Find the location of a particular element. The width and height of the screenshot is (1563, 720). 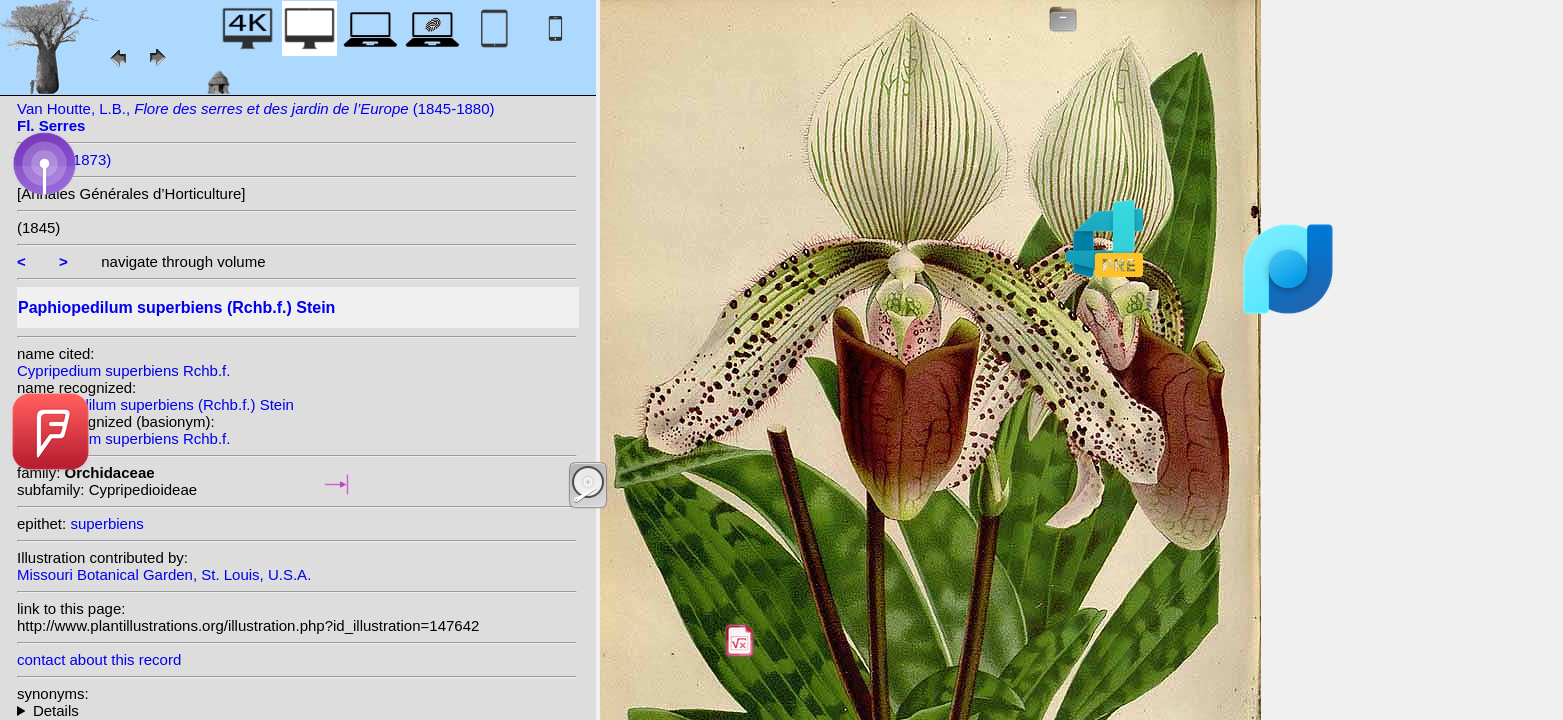

go to the last item or page is located at coordinates (336, 484).